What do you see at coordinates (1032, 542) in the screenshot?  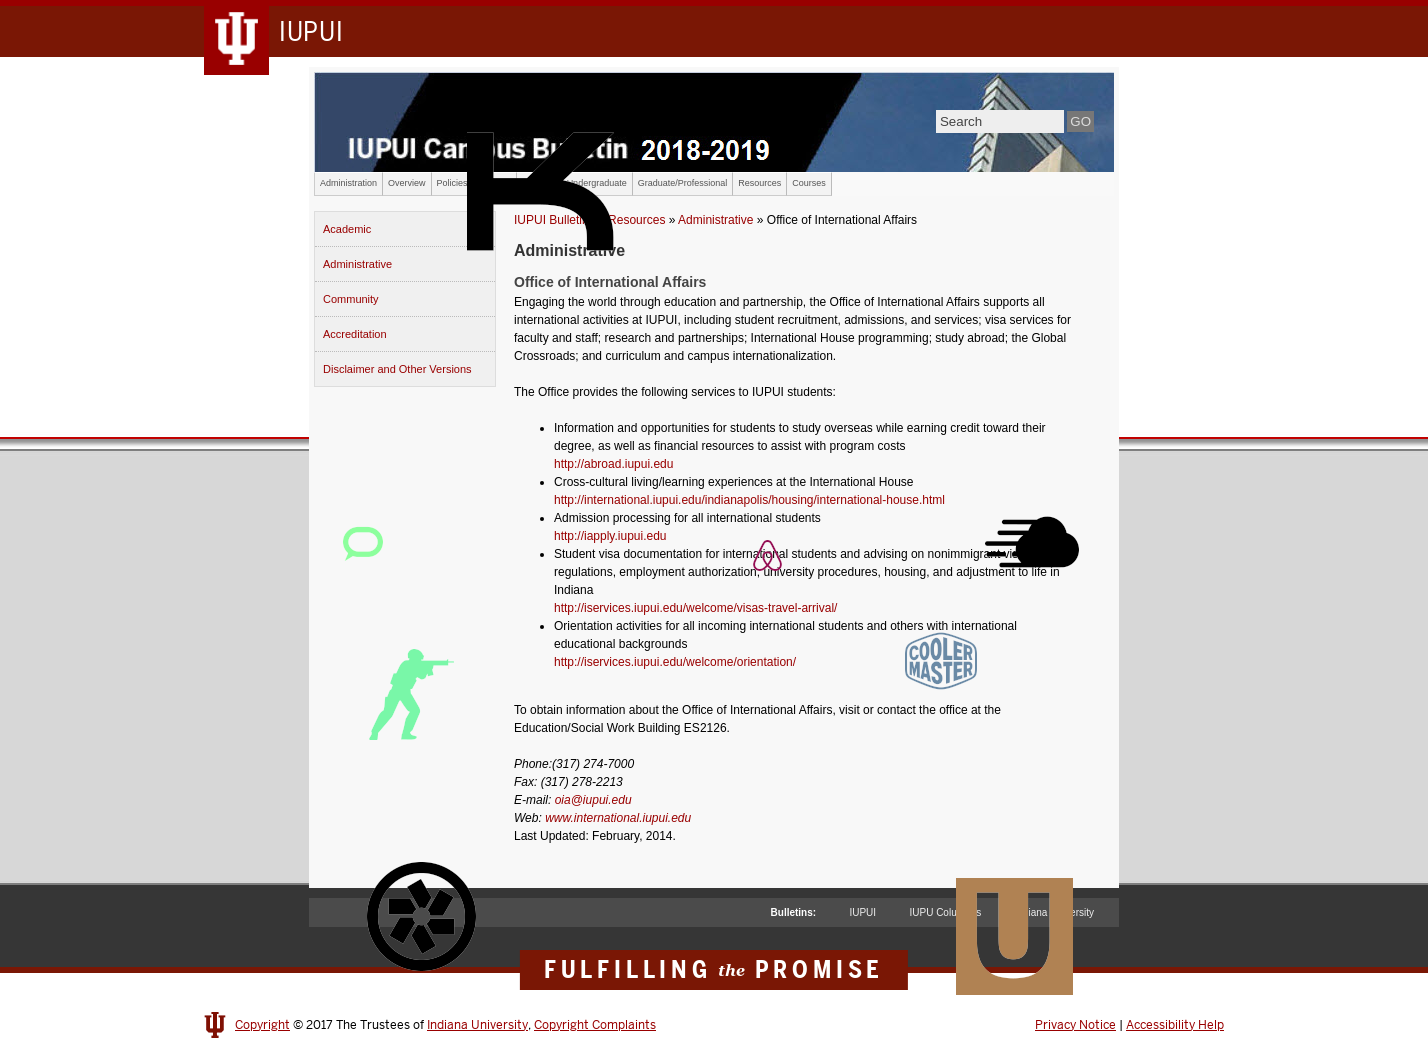 I see `cloudways hosting platform logo` at bounding box center [1032, 542].